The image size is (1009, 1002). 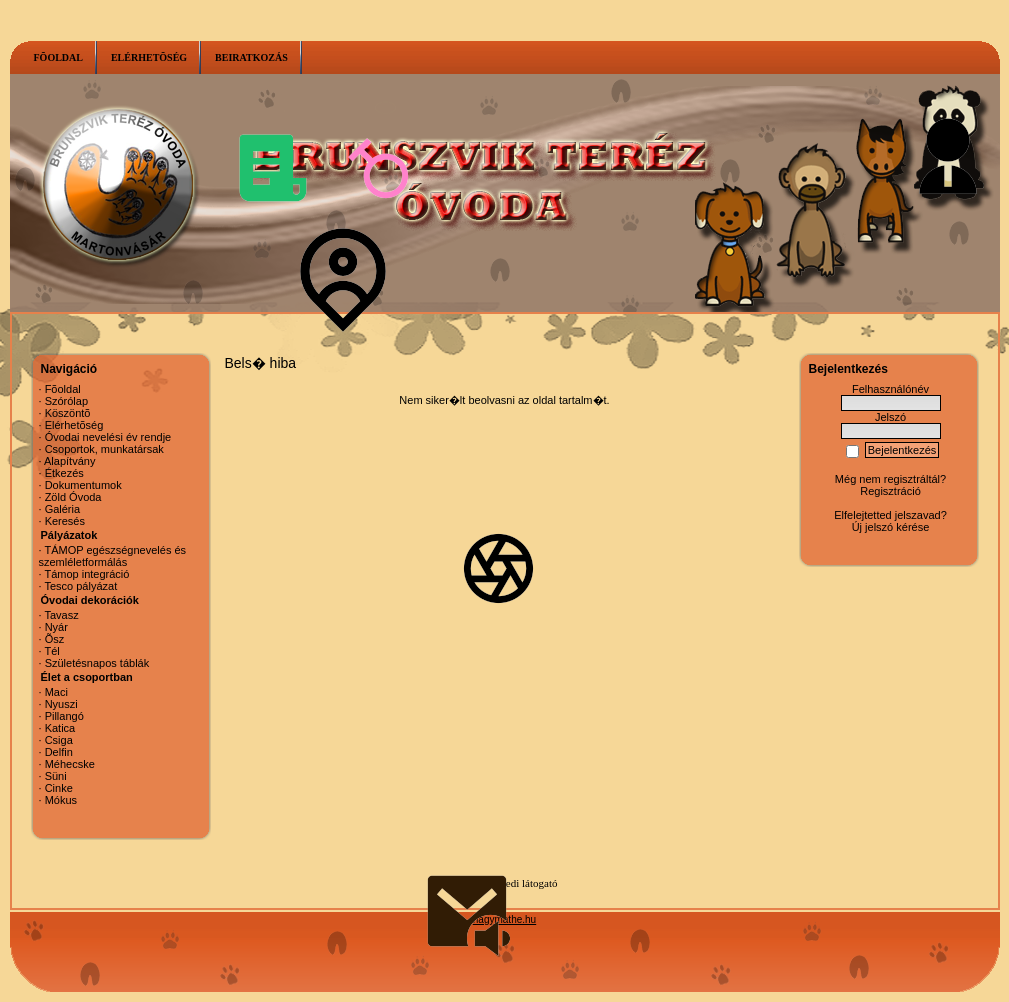 What do you see at coordinates (273, 168) in the screenshot?
I see `view document list or file details` at bounding box center [273, 168].